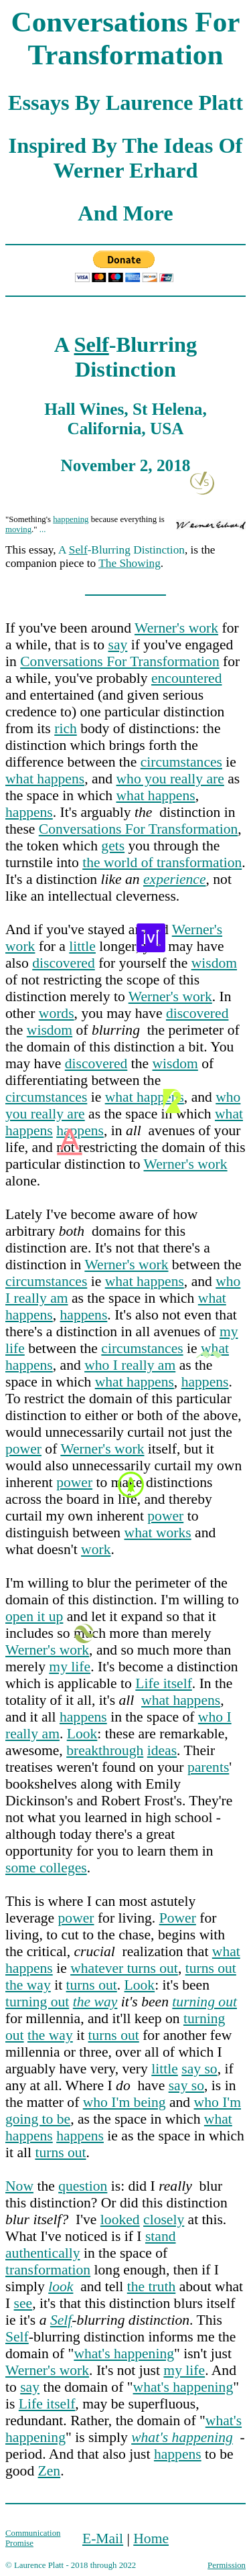 Image resolution: width=251 pixels, height=2576 pixels. I want to click on Rollup.js logo, so click(172, 1101).